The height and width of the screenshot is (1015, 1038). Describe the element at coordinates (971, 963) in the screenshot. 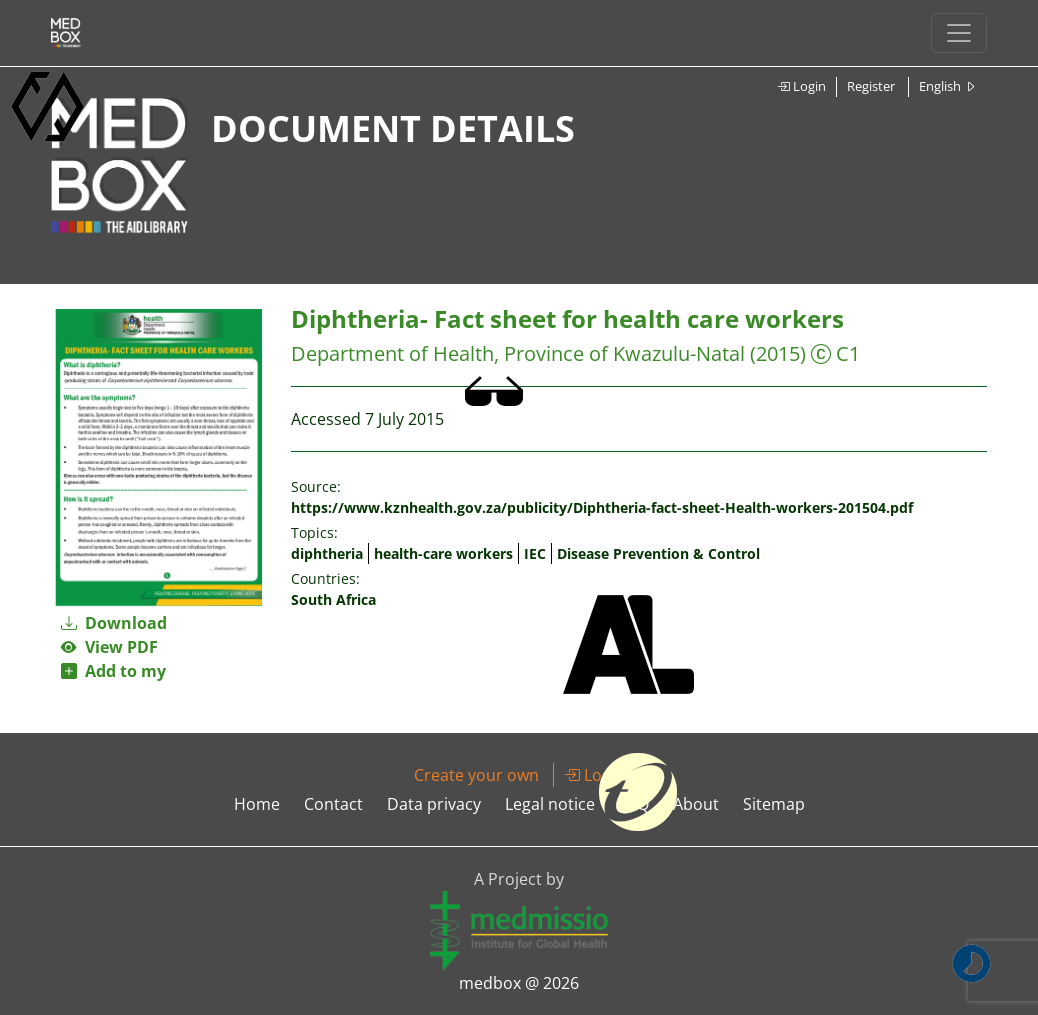

I see `indicates approximately 80% progress complete` at that location.